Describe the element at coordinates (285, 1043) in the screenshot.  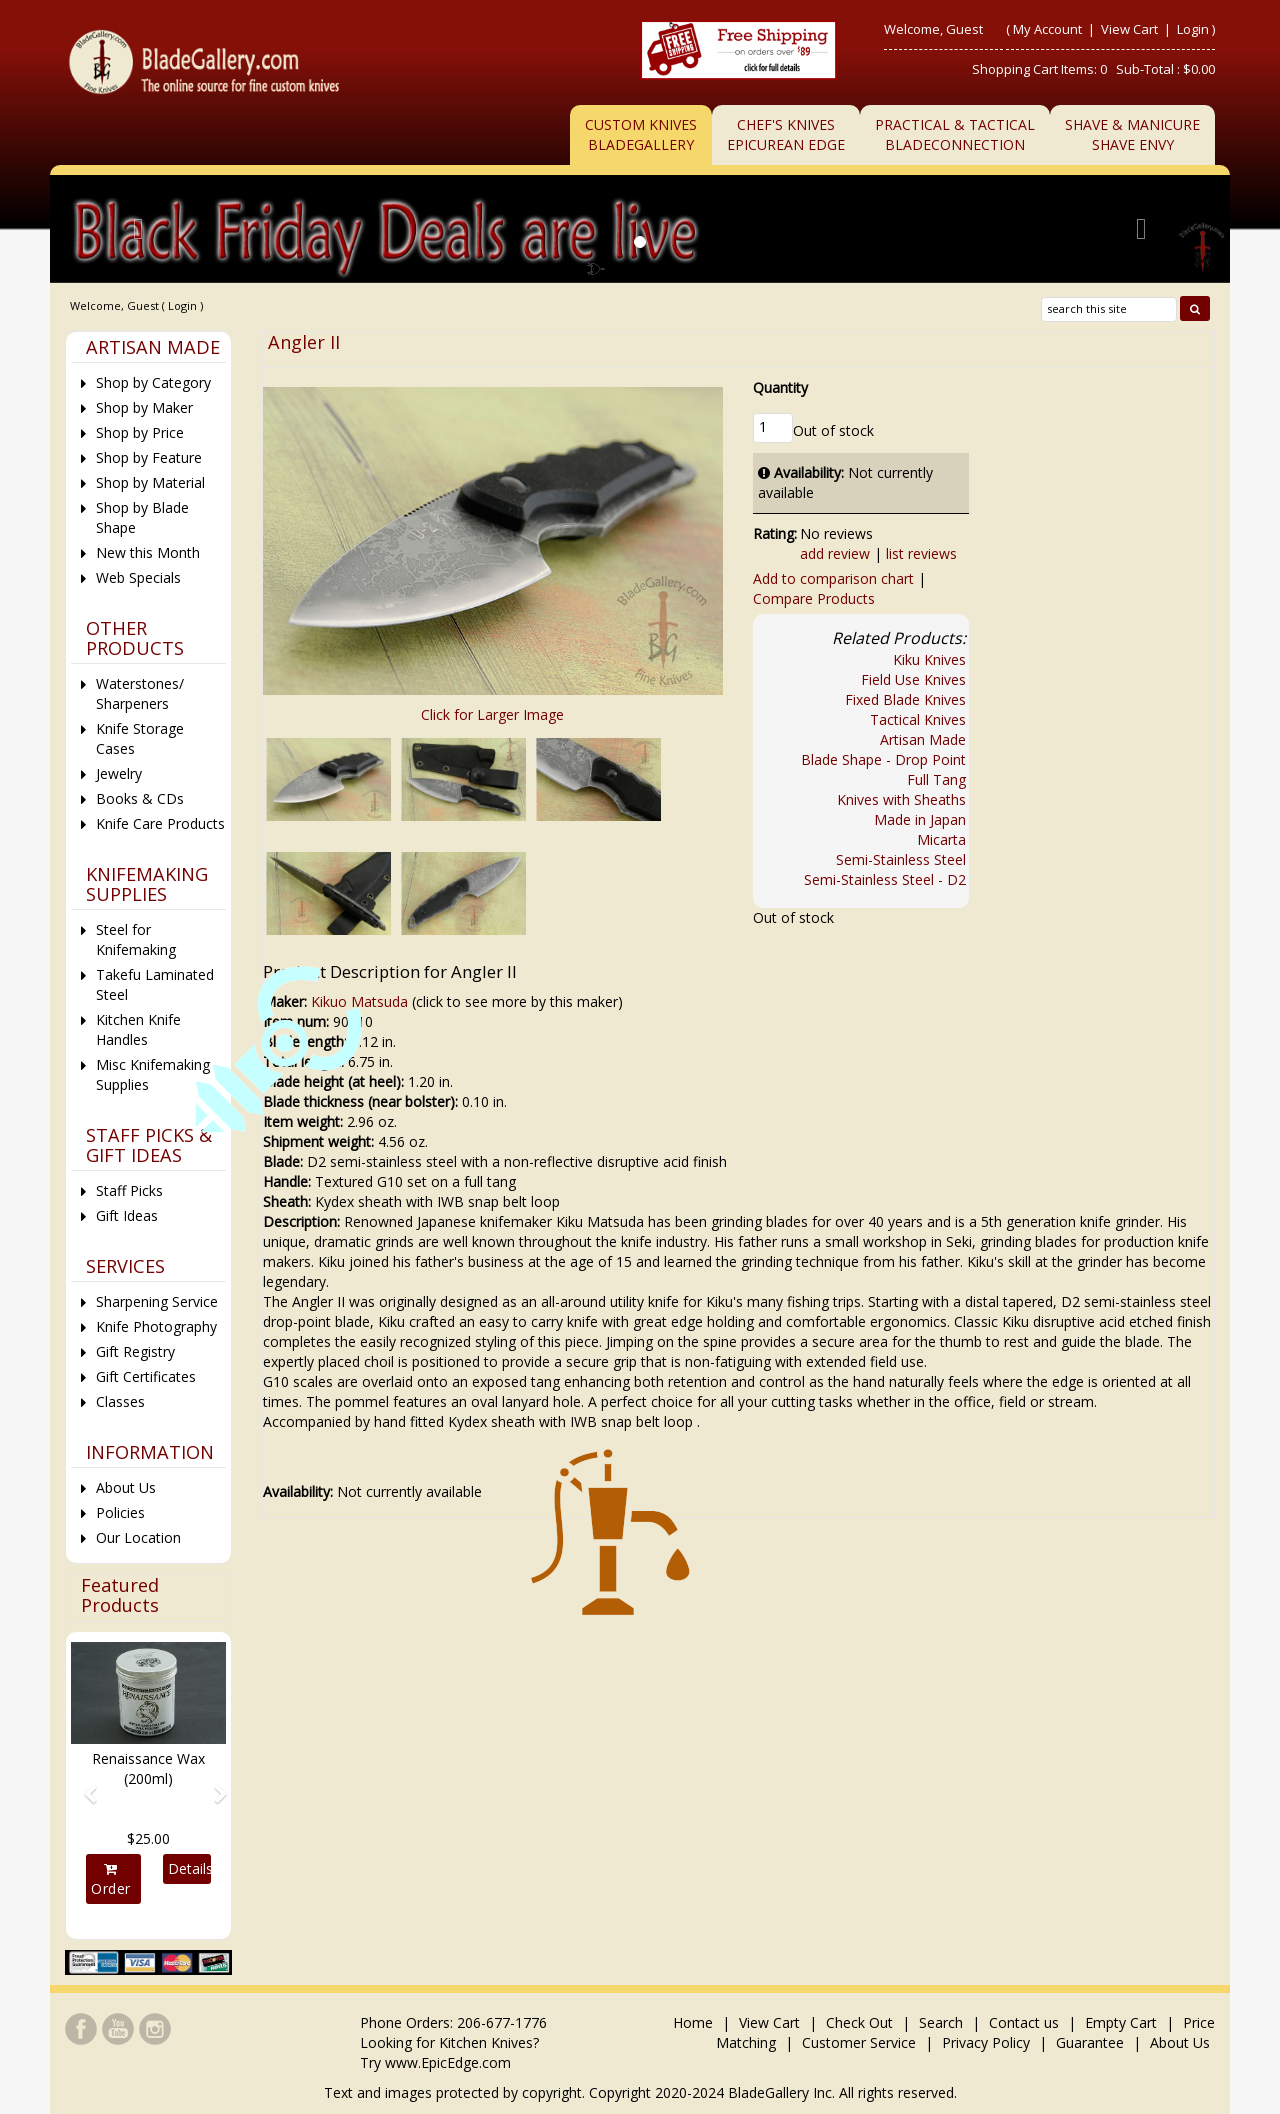
I see `activate robotic arm or grabber tool` at that location.